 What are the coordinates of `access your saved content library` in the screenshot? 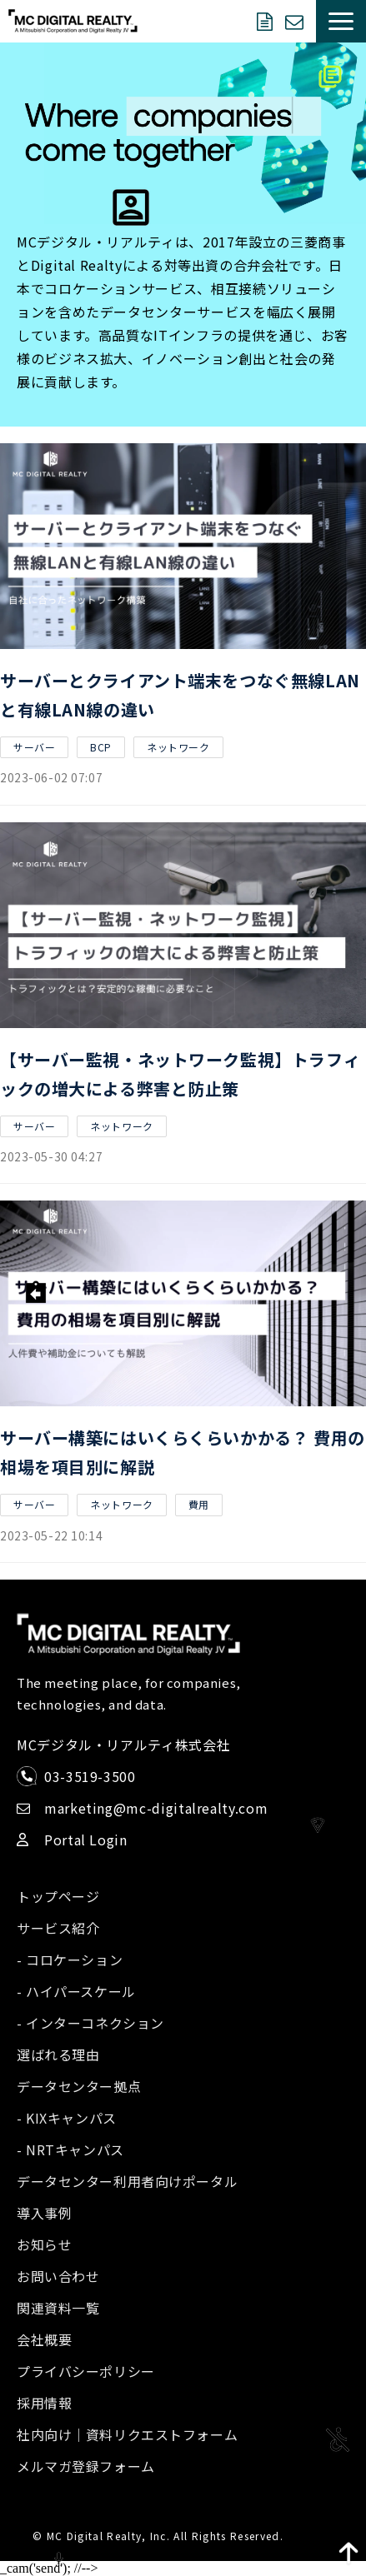 It's located at (330, 77).